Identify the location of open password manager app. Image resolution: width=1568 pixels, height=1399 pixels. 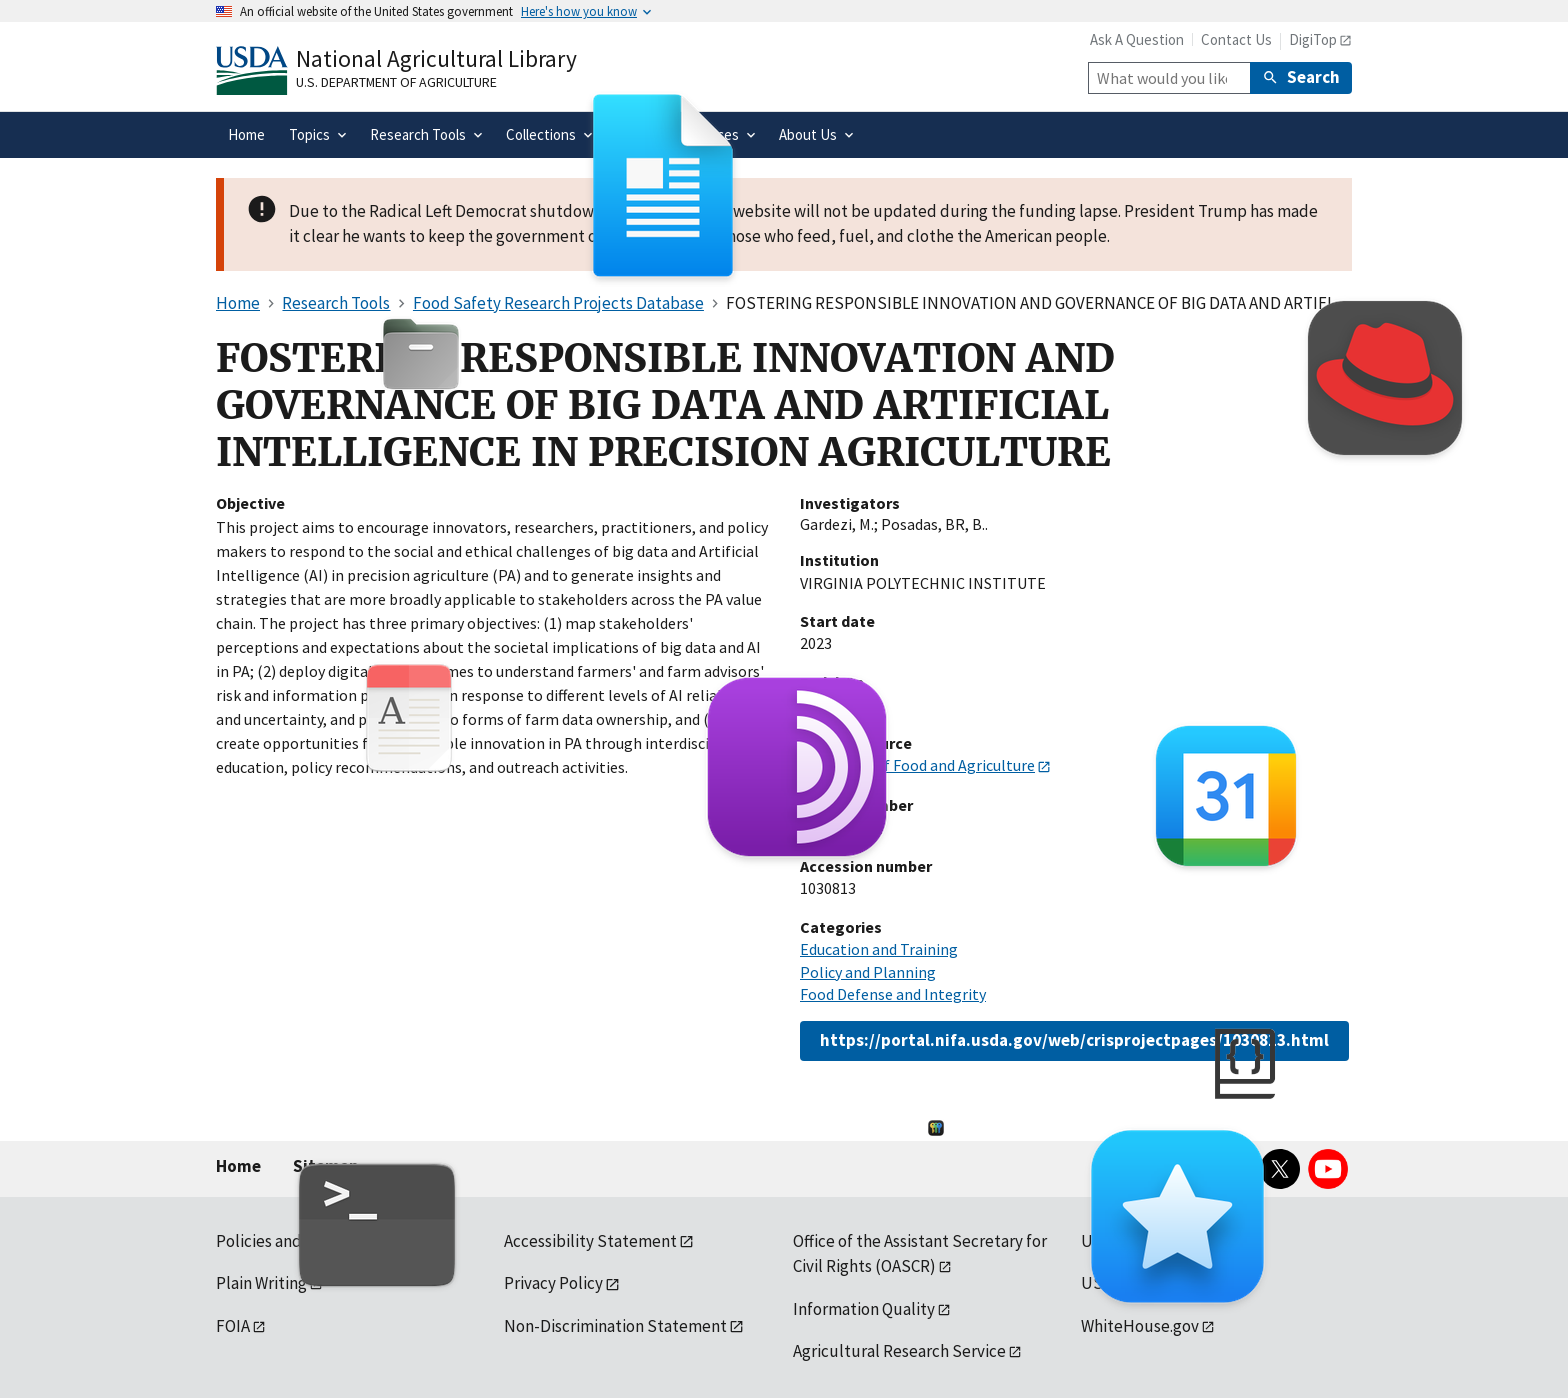
(936, 1128).